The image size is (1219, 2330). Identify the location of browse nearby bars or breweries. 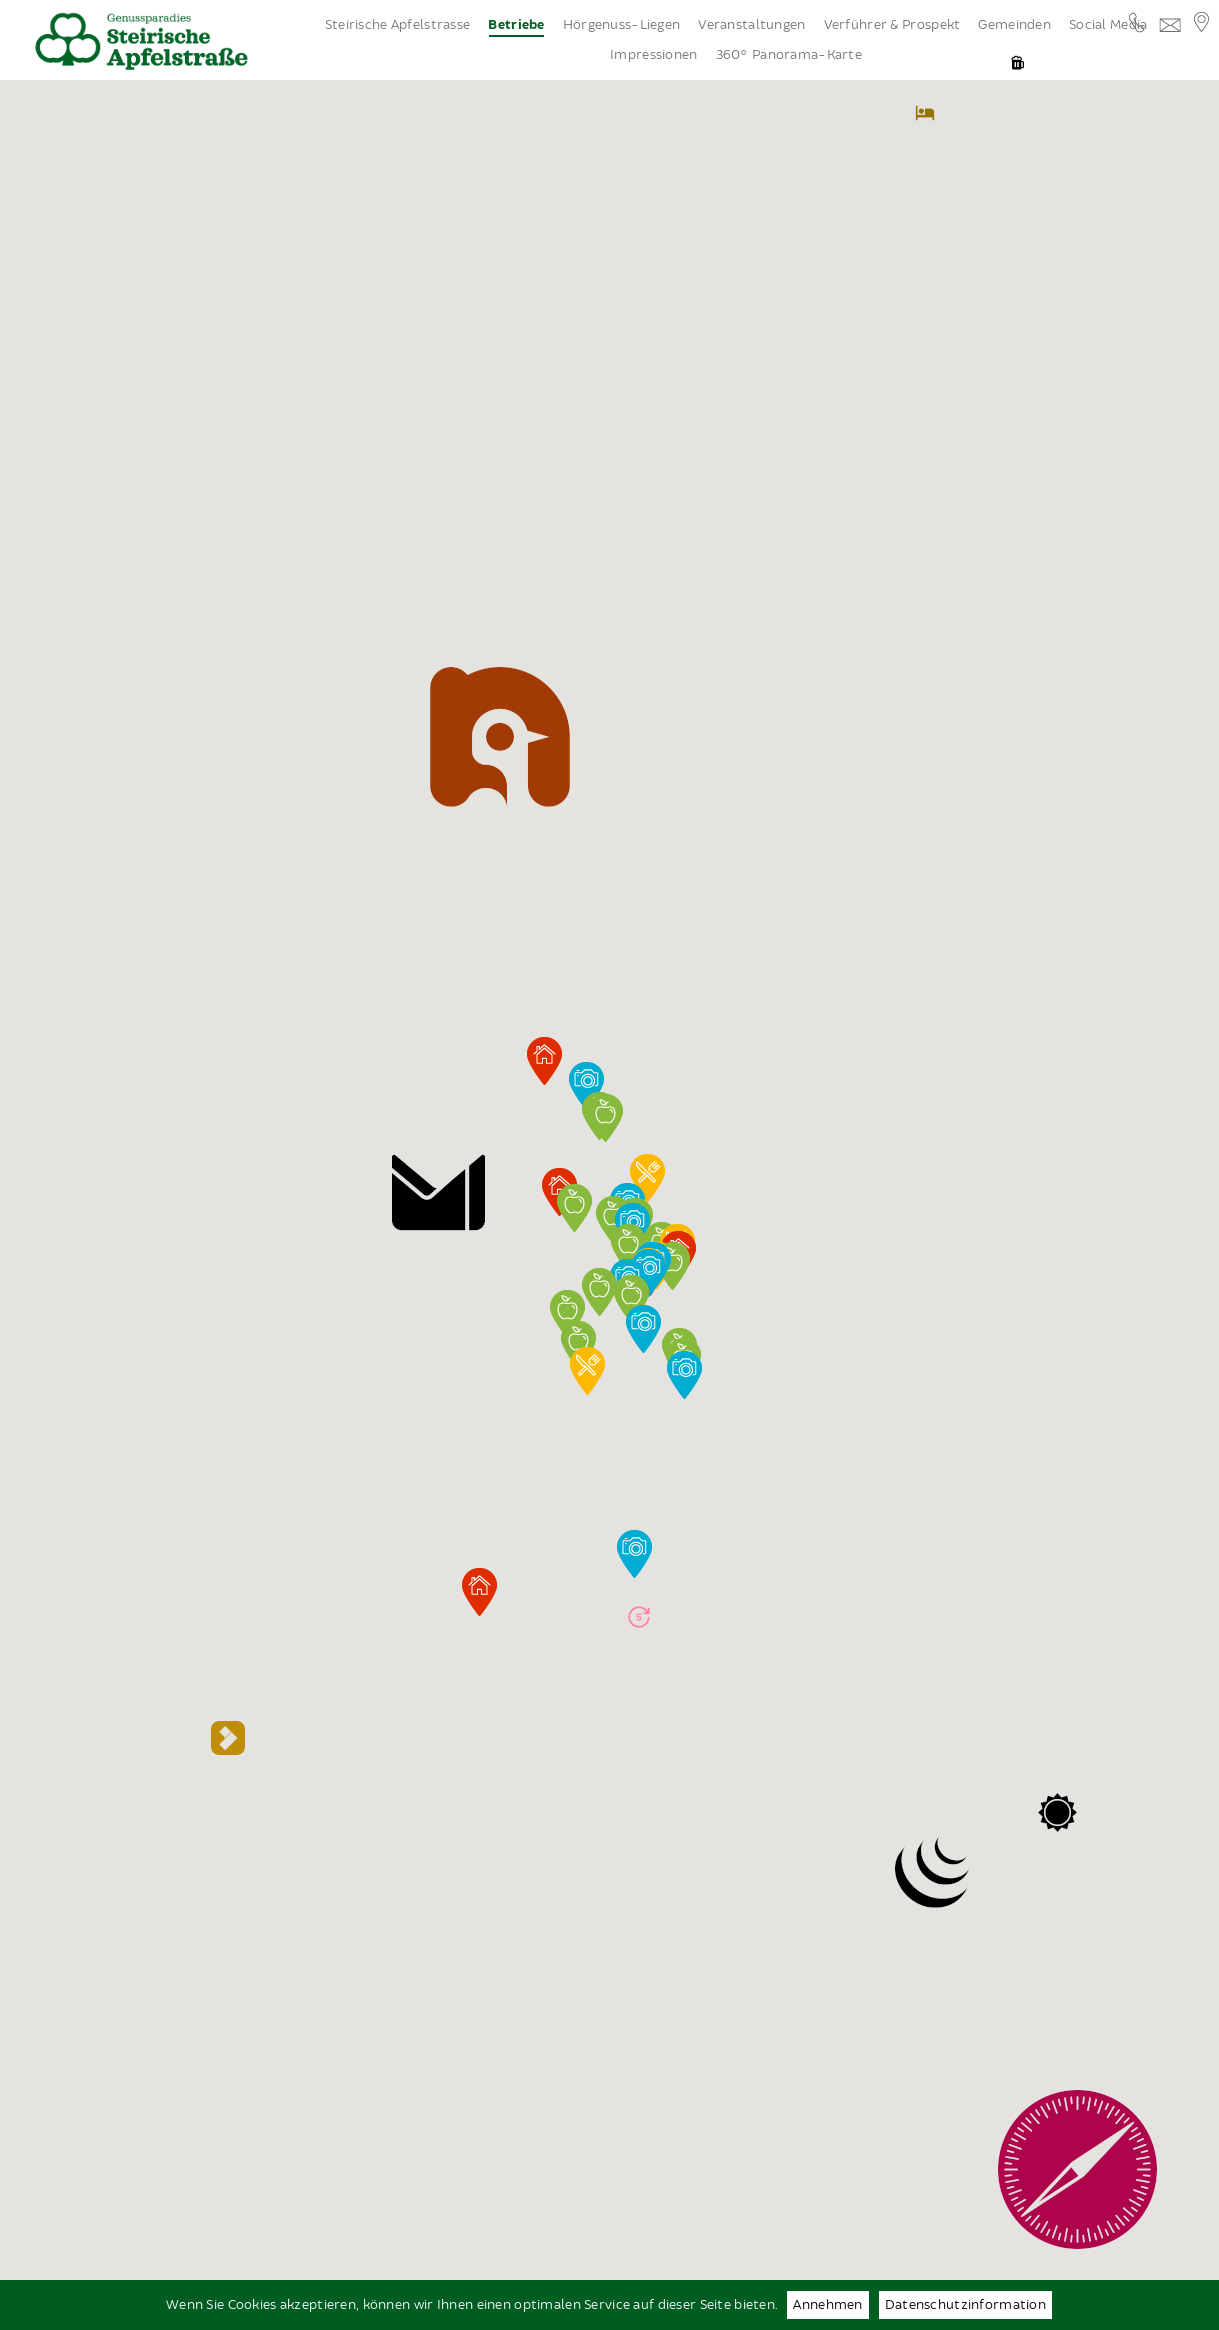
(1018, 63).